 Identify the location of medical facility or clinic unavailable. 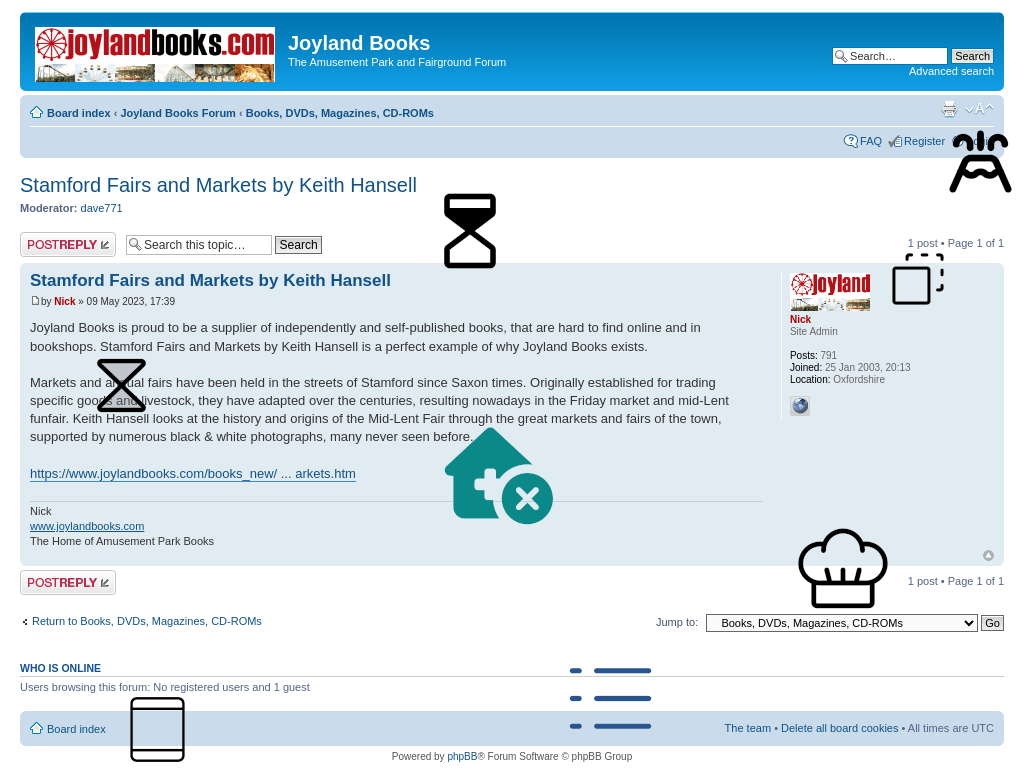
(496, 473).